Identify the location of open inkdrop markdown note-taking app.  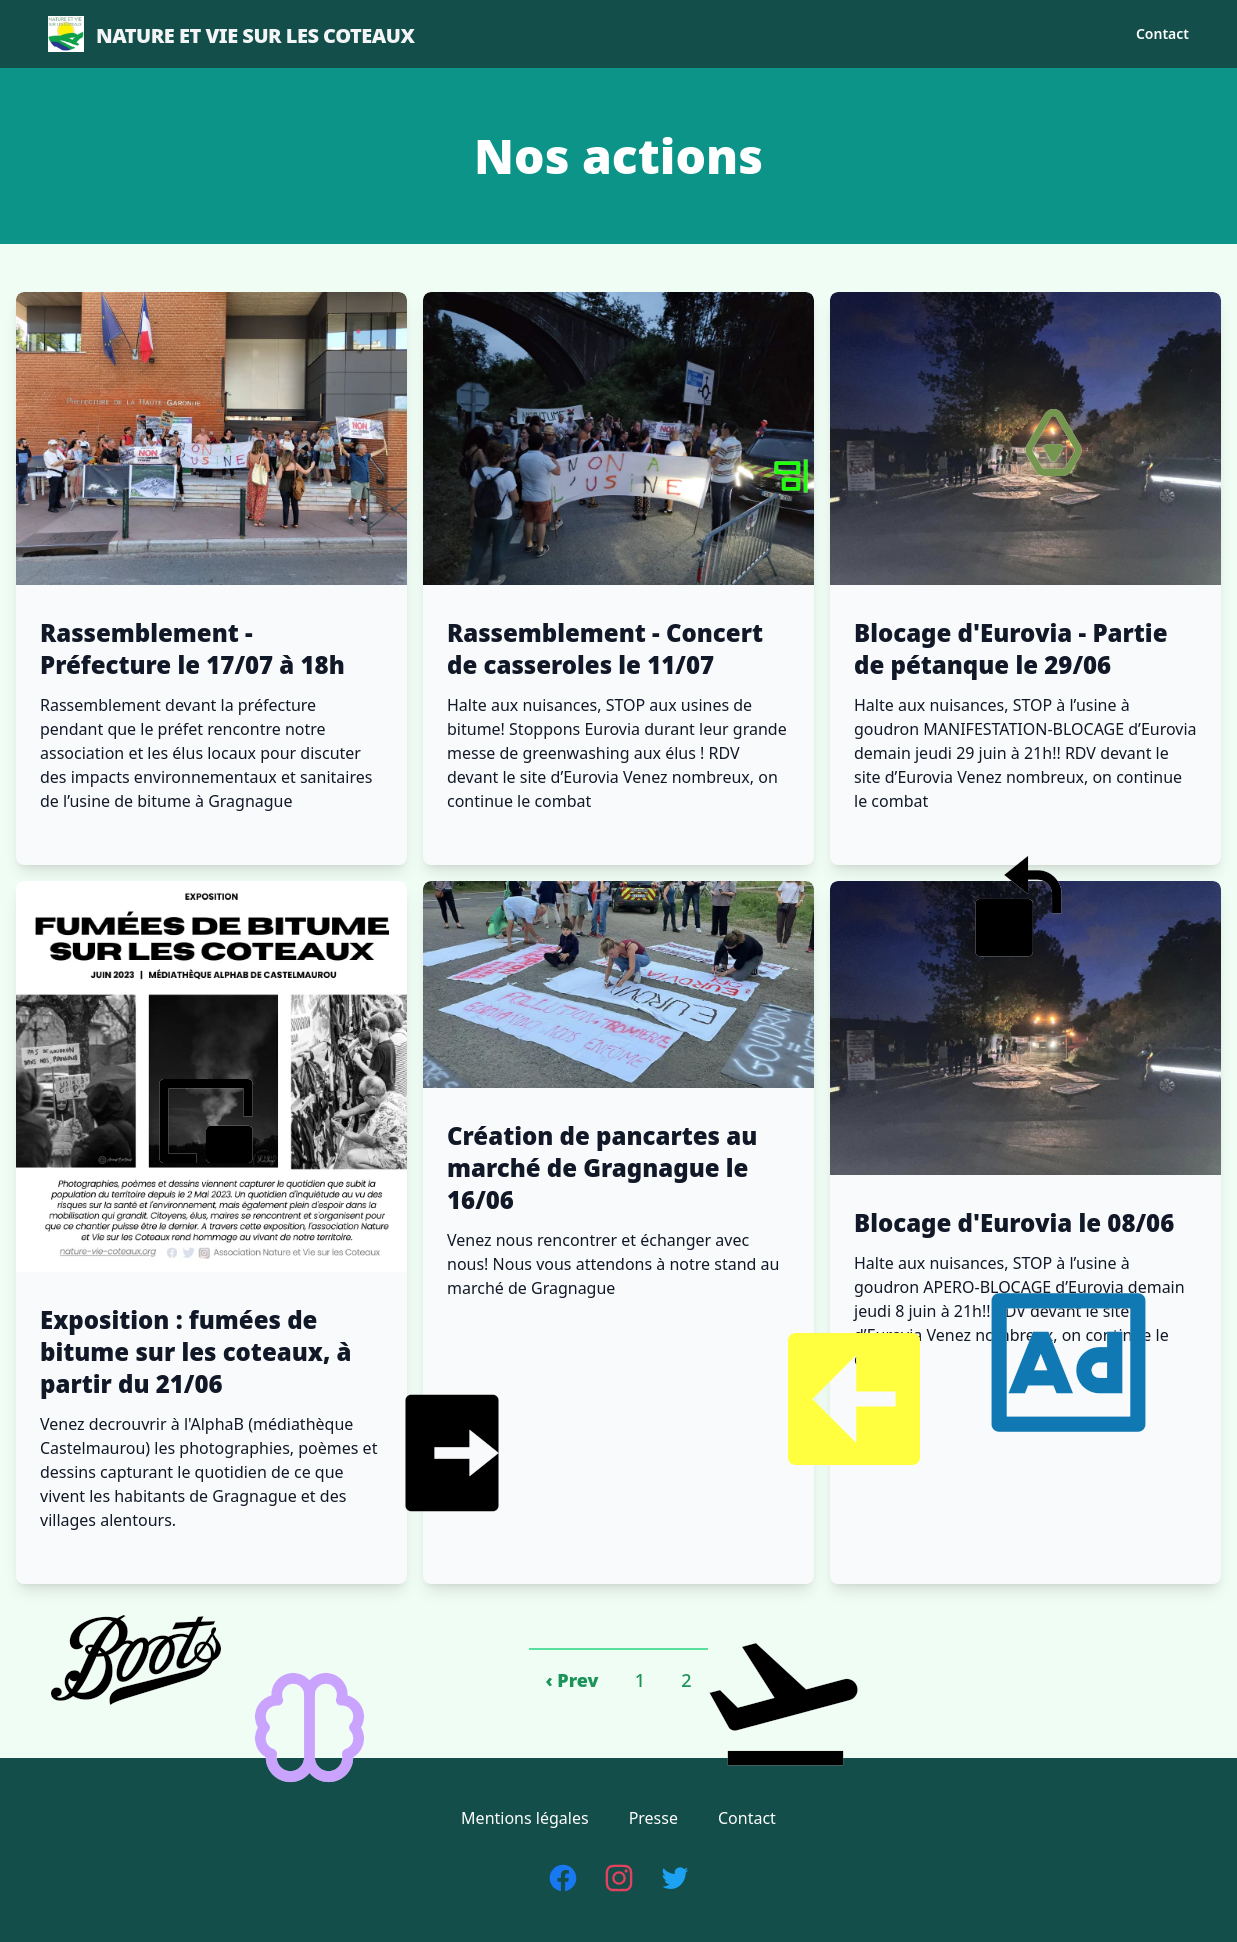
(1053, 442).